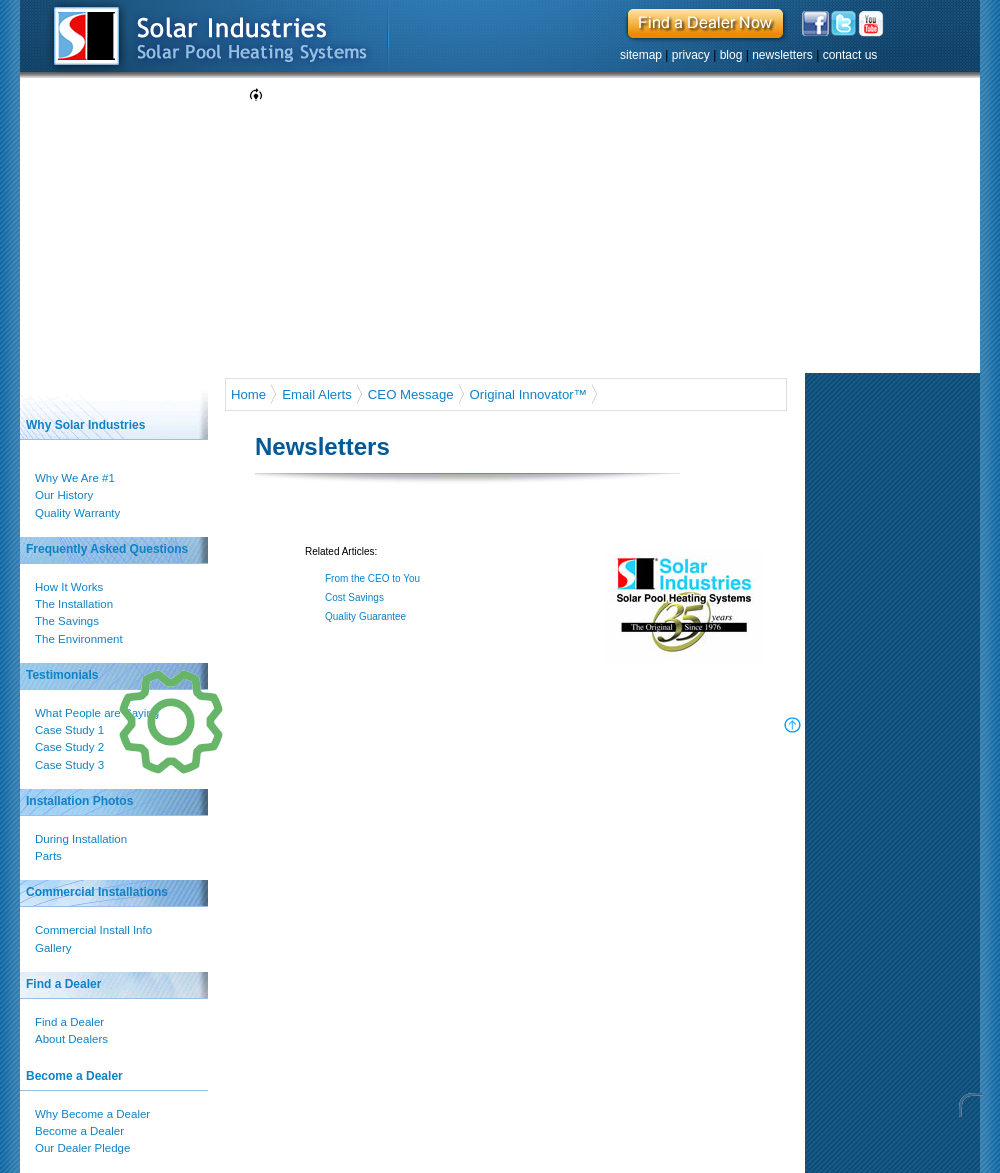 The height and width of the screenshot is (1173, 1000). Describe the element at coordinates (971, 1105) in the screenshot. I see `apply iOS-style rounded corner to element` at that location.